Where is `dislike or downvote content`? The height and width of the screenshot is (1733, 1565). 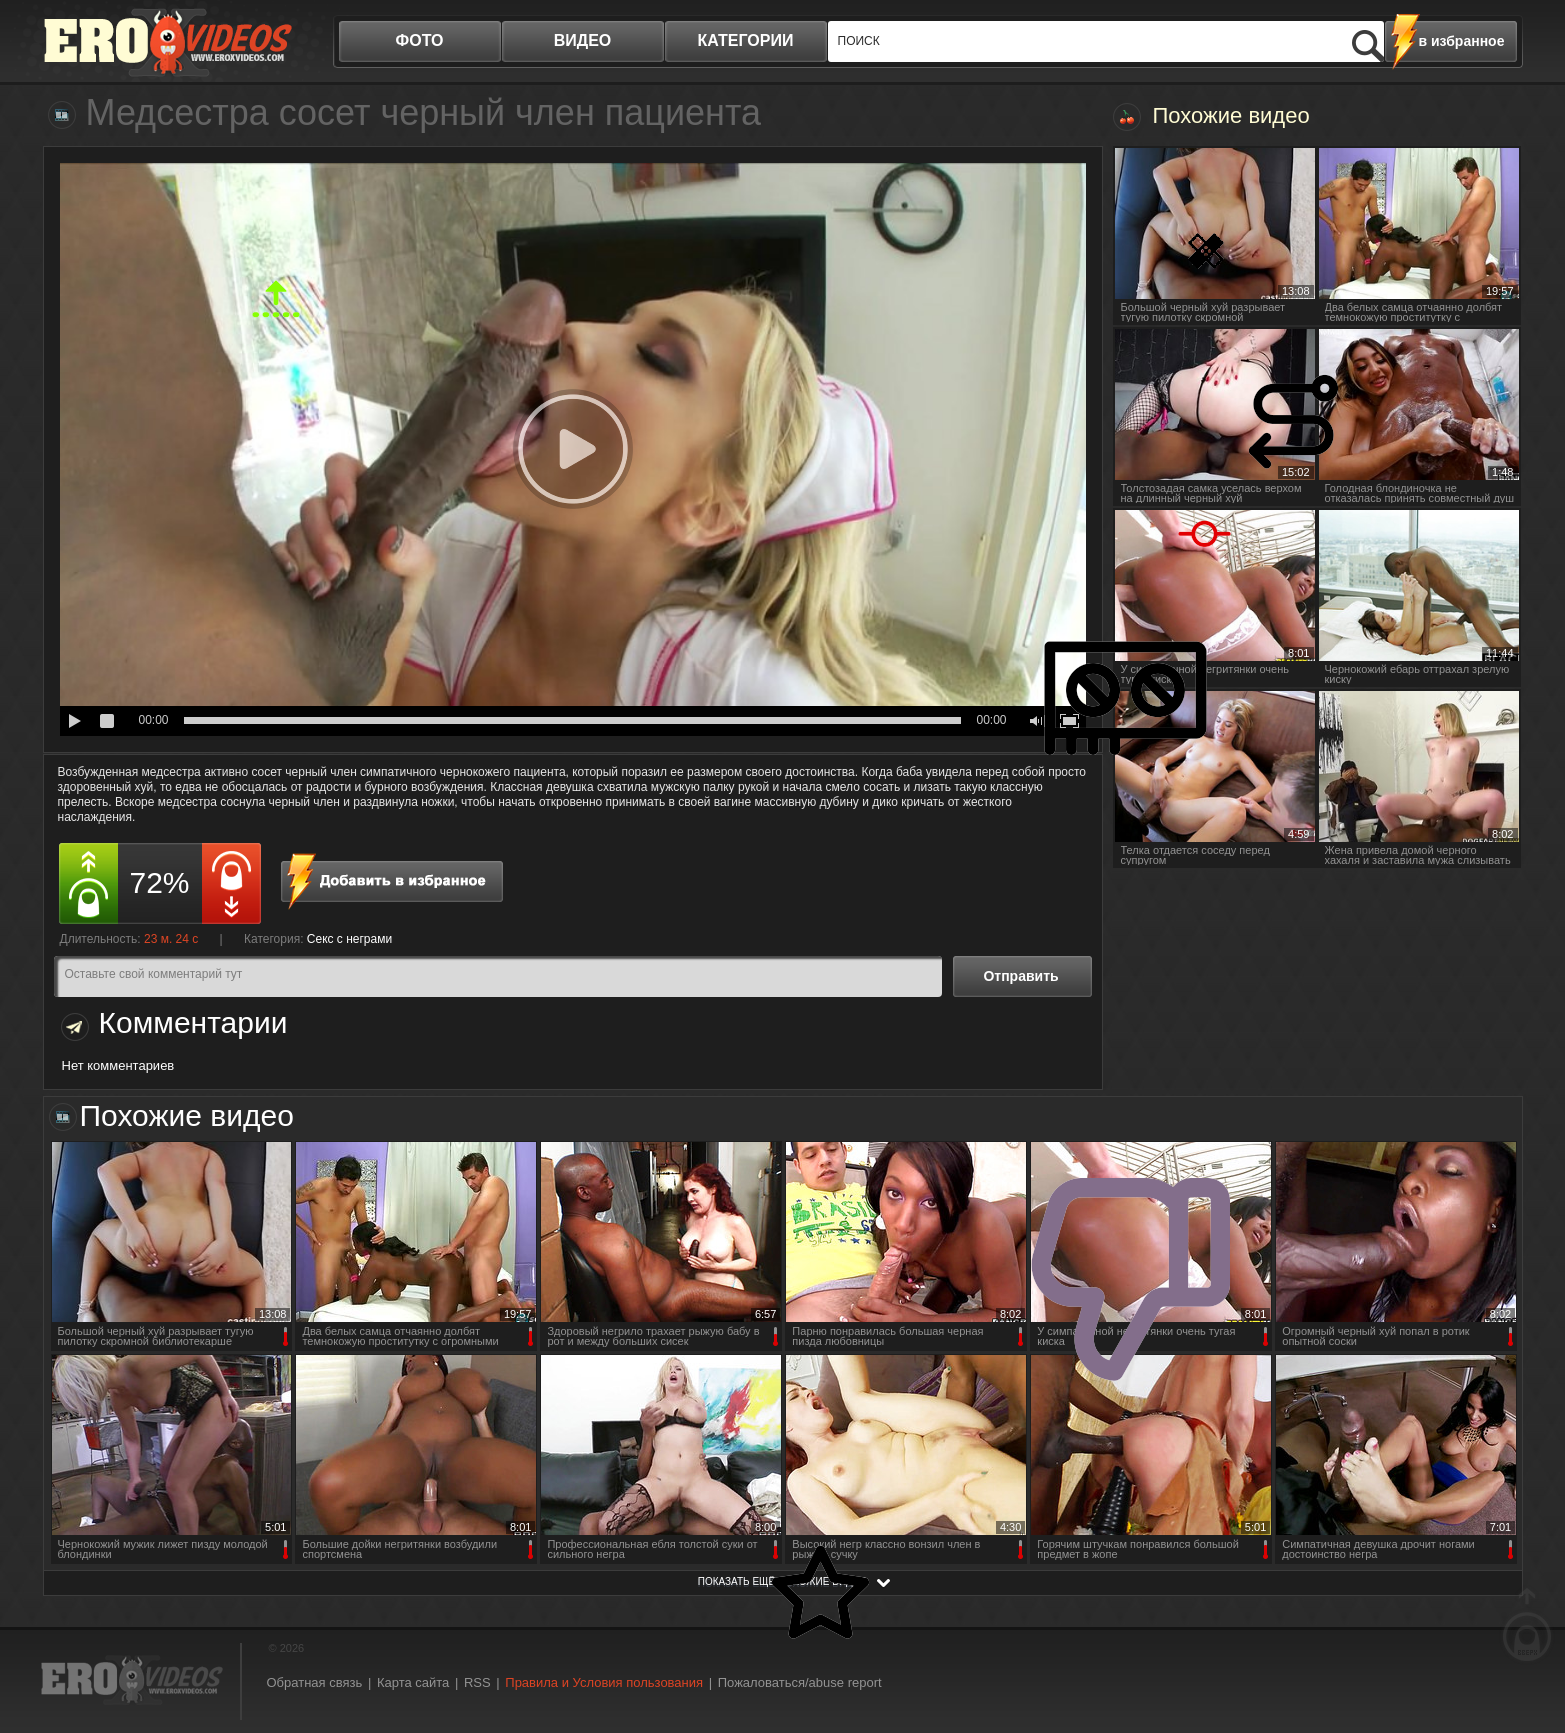
dislike or downvote content is located at coordinates (1127, 1281).